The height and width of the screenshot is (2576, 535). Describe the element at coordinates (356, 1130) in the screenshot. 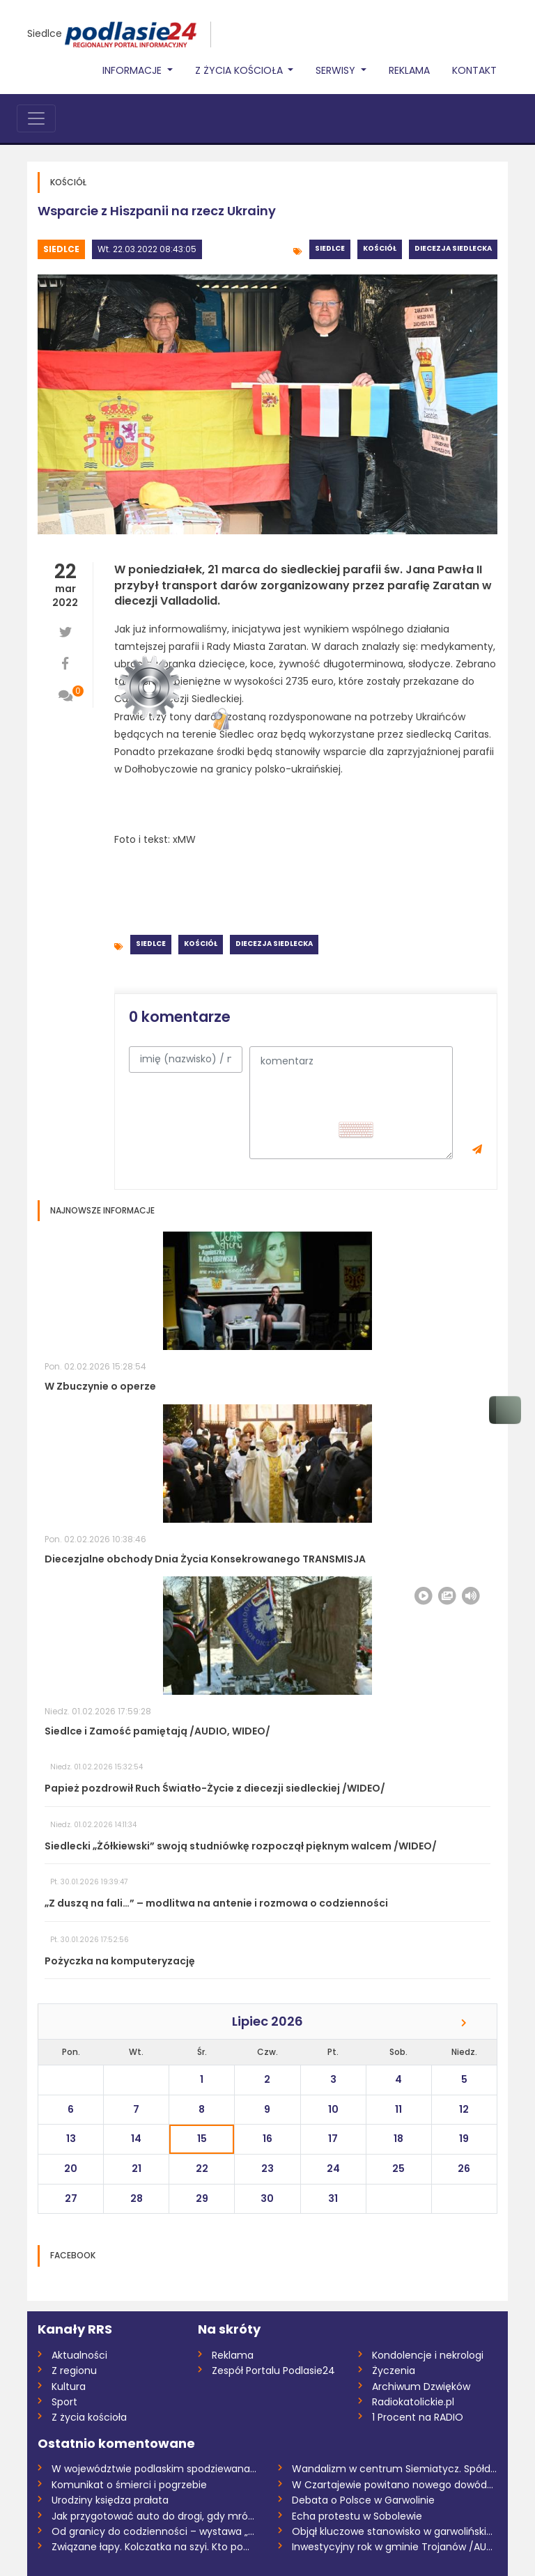

I see `bluetooth keyboard connected` at that location.